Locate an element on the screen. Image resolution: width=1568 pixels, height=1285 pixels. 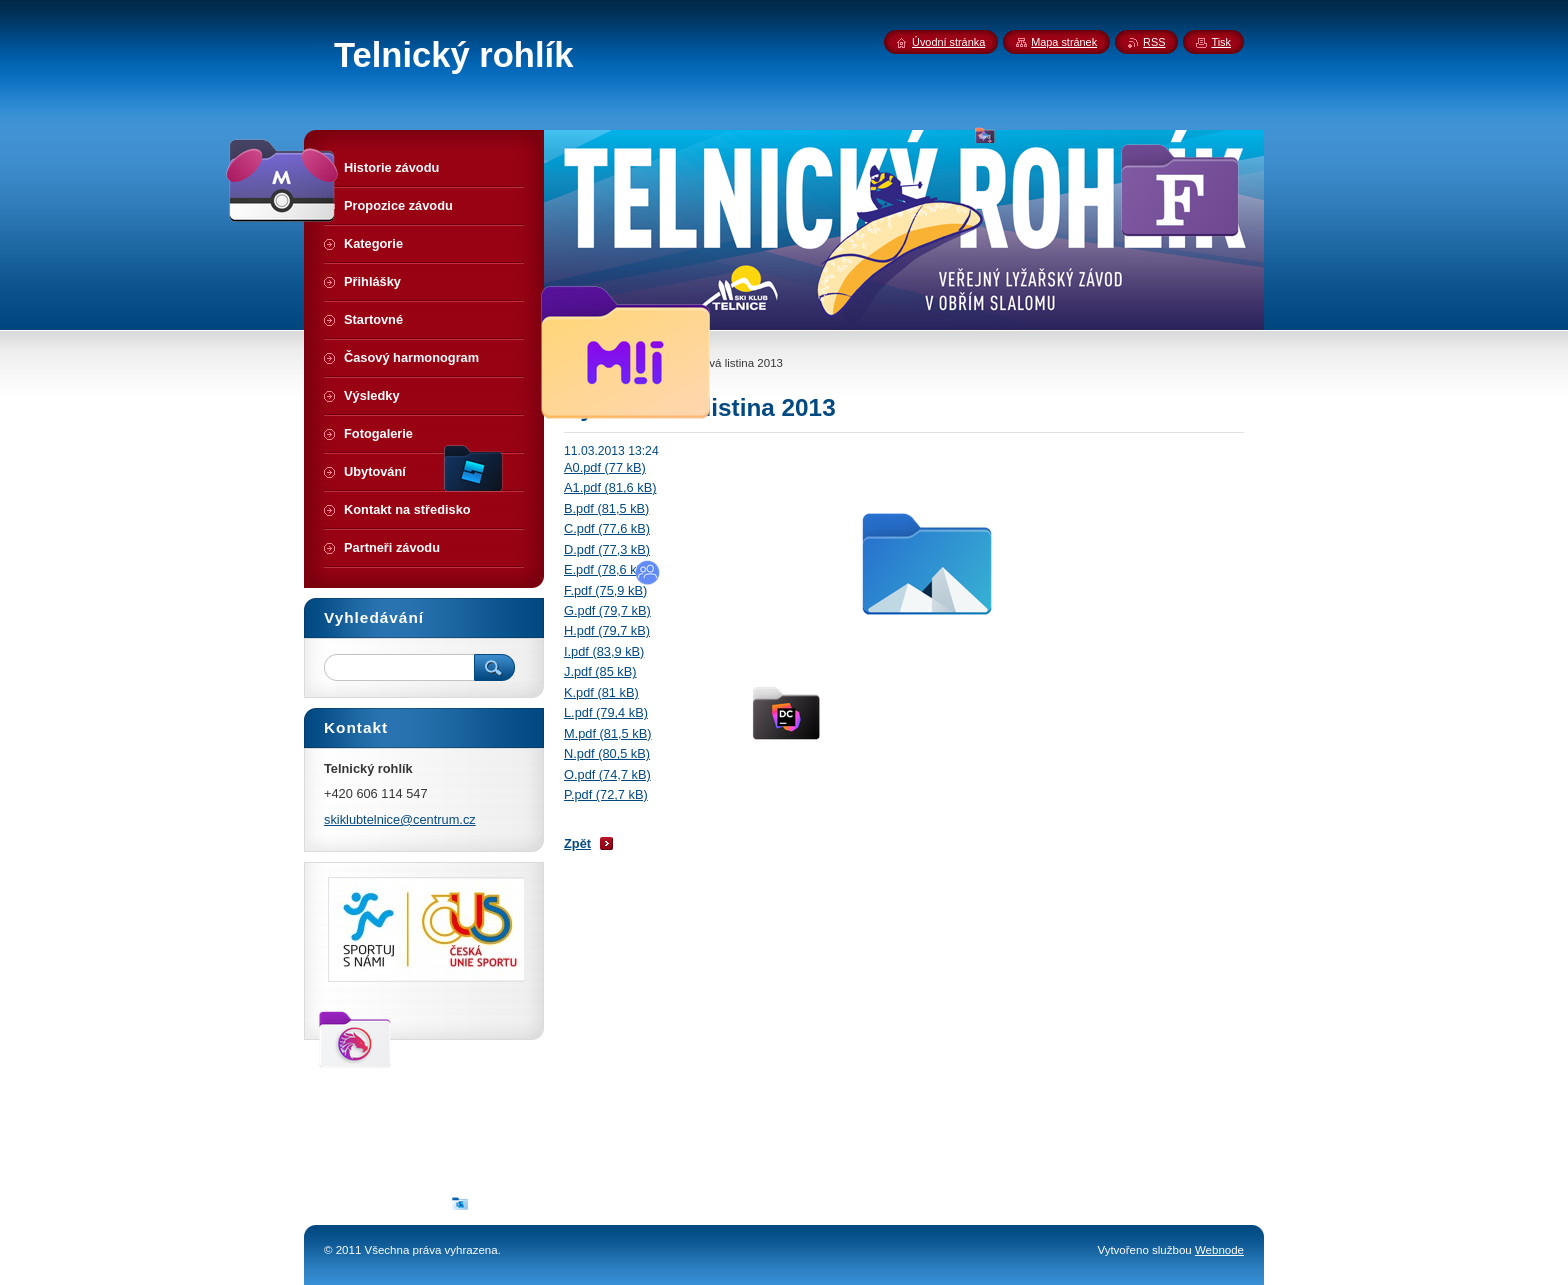
folder containing fortran source code files is located at coordinates (1179, 193).